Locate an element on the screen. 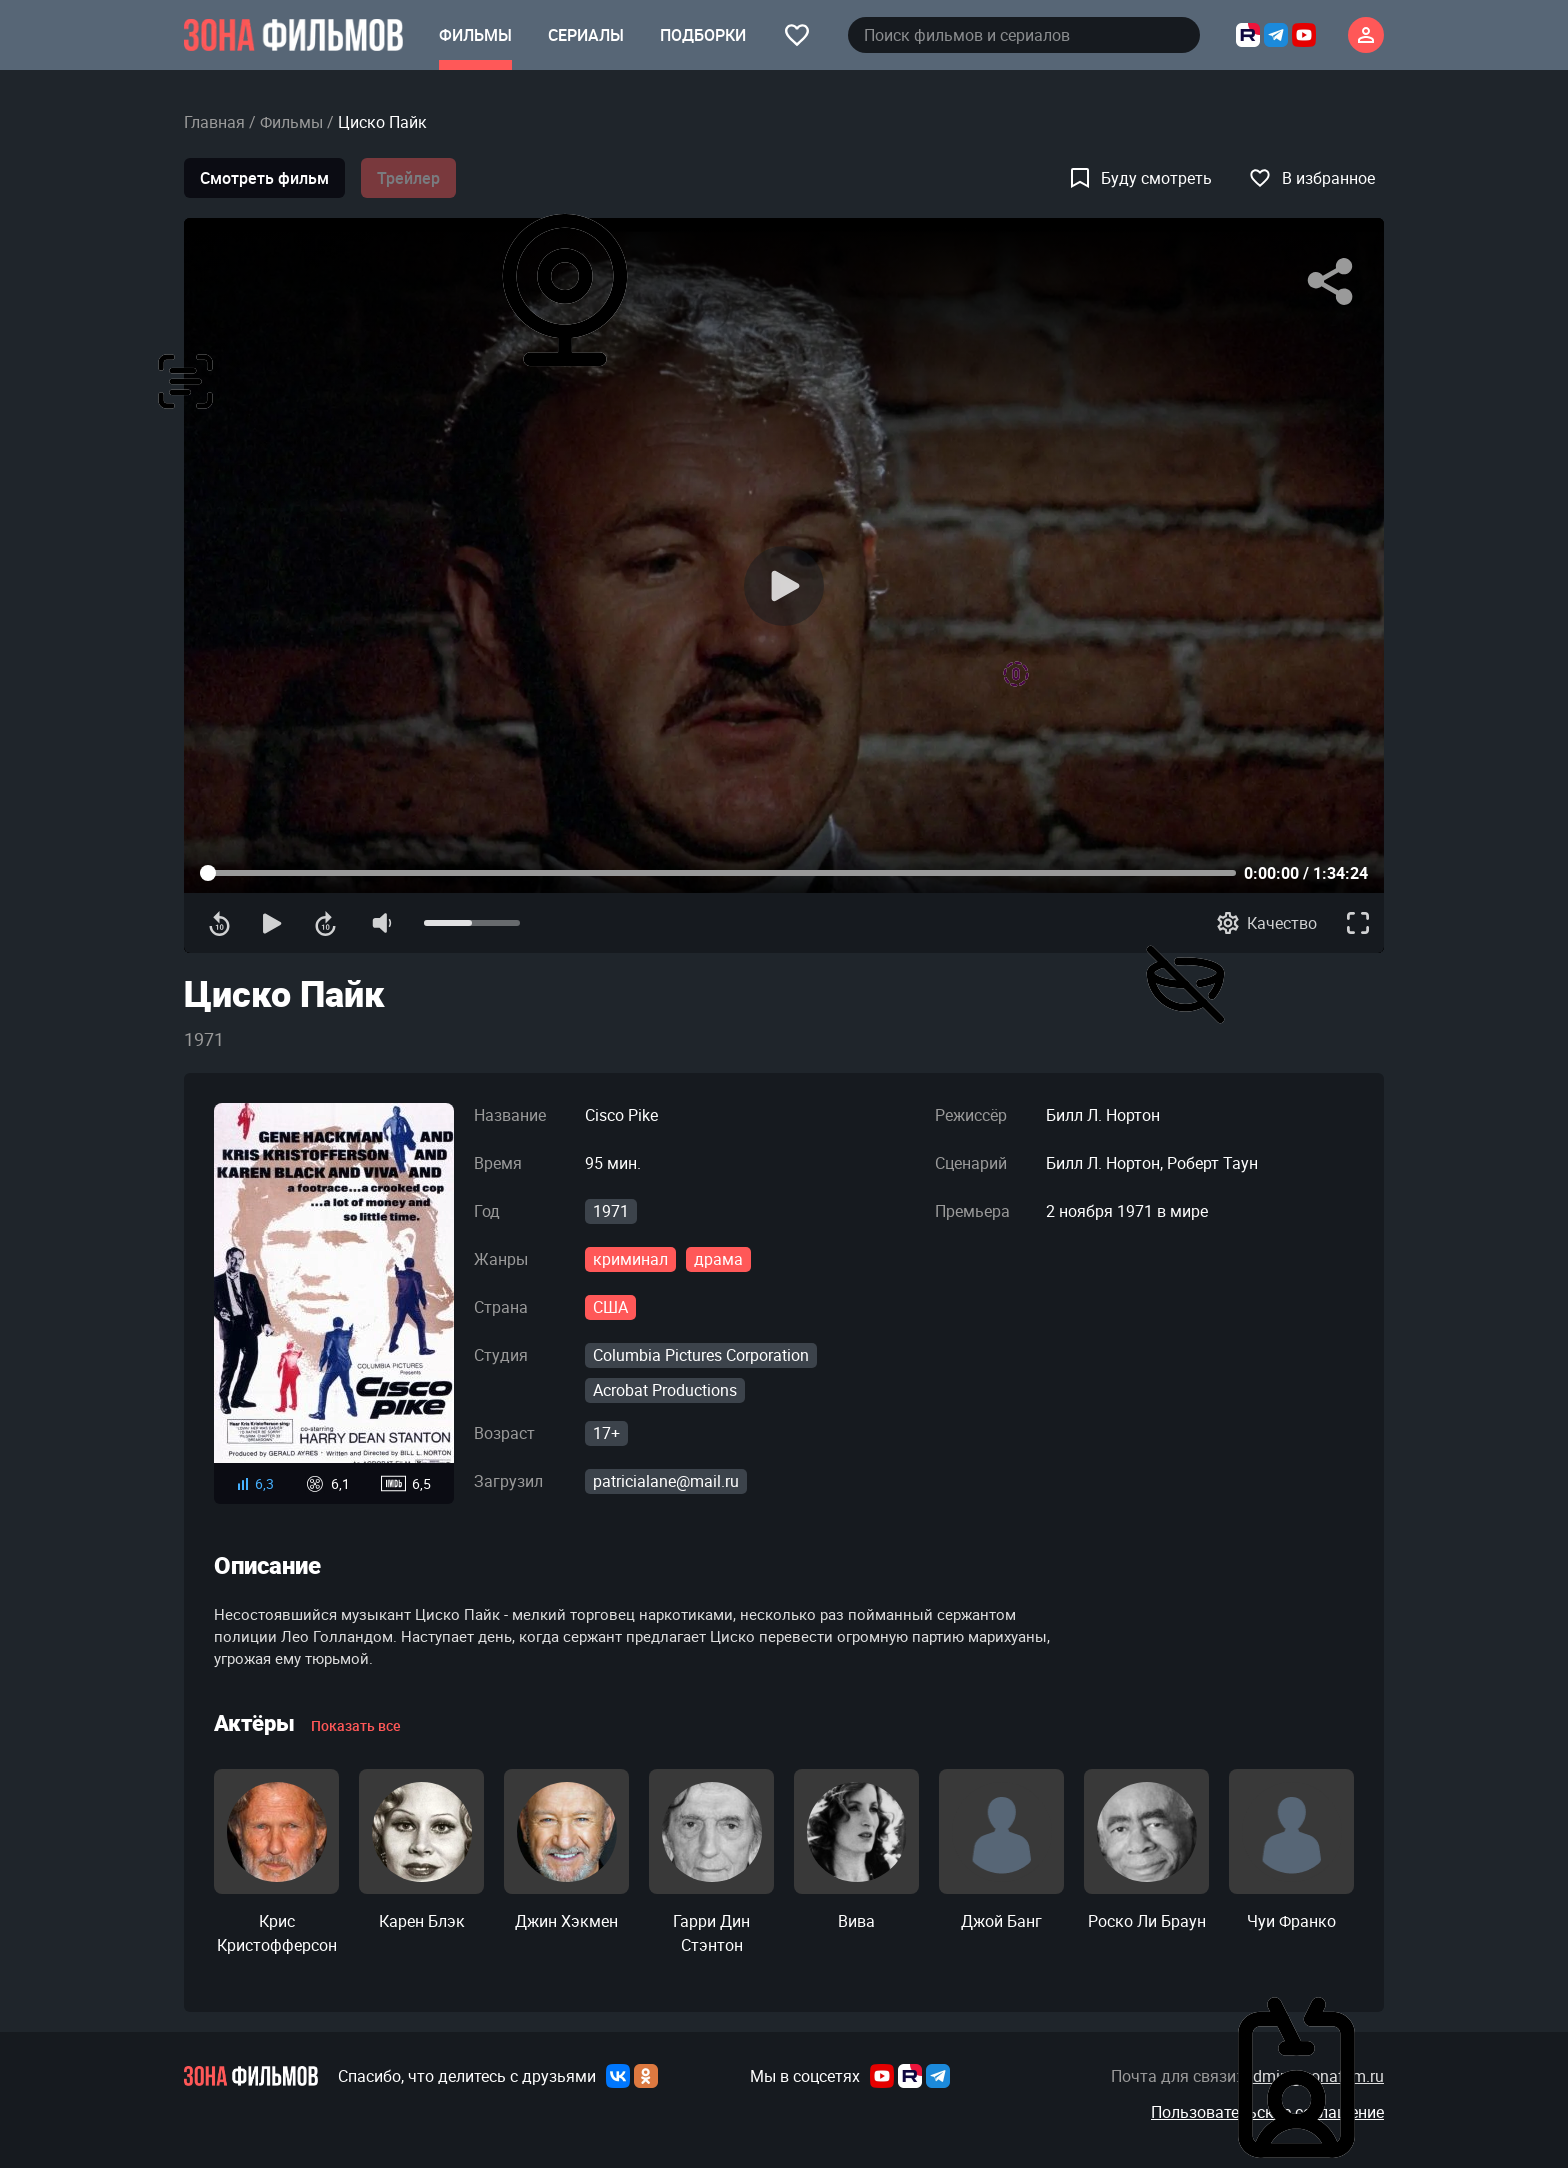 The height and width of the screenshot is (2168, 1568). view employee badge or identification is located at coordinates (1296, 2077).